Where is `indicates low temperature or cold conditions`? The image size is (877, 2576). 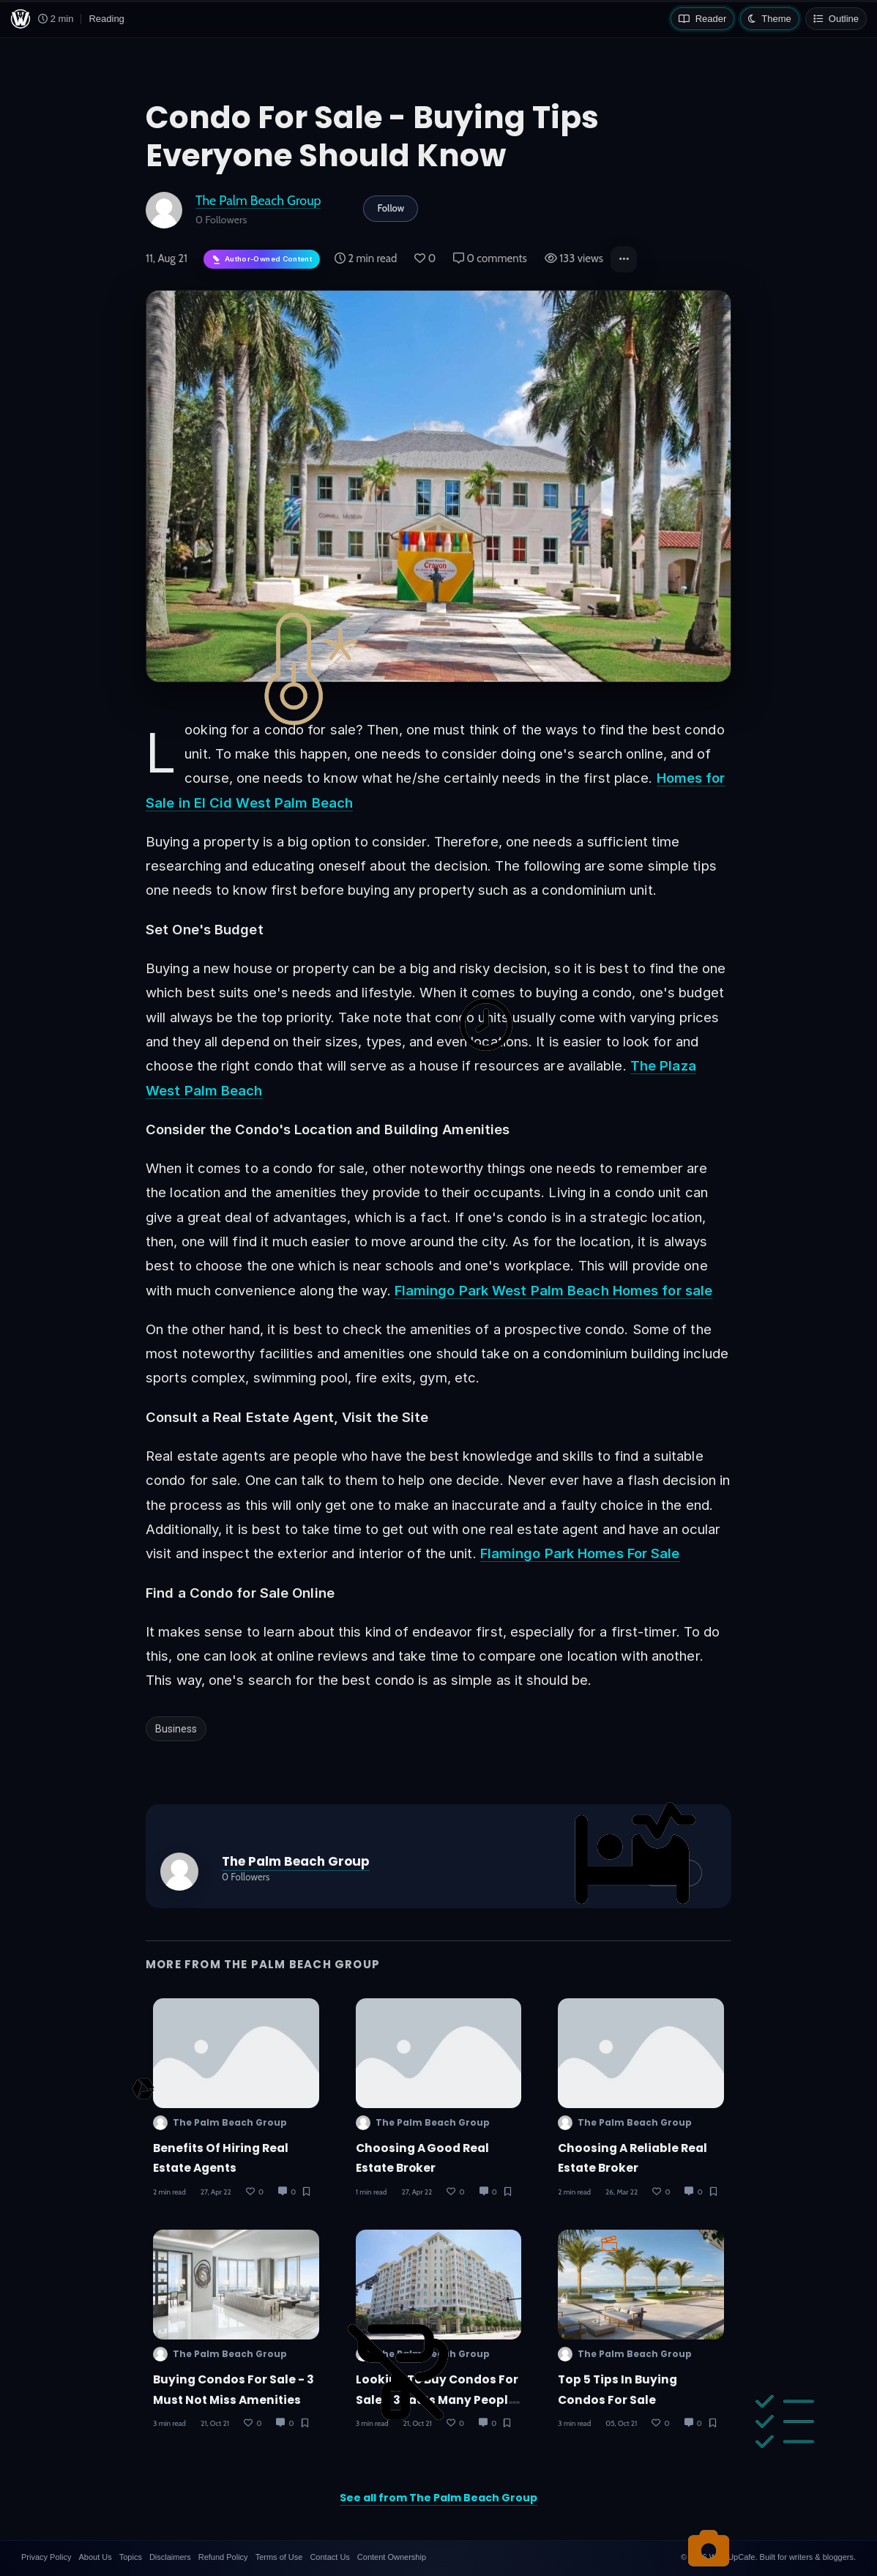
indicates low temperature or cold conditions is located at coordinates (297, 669).